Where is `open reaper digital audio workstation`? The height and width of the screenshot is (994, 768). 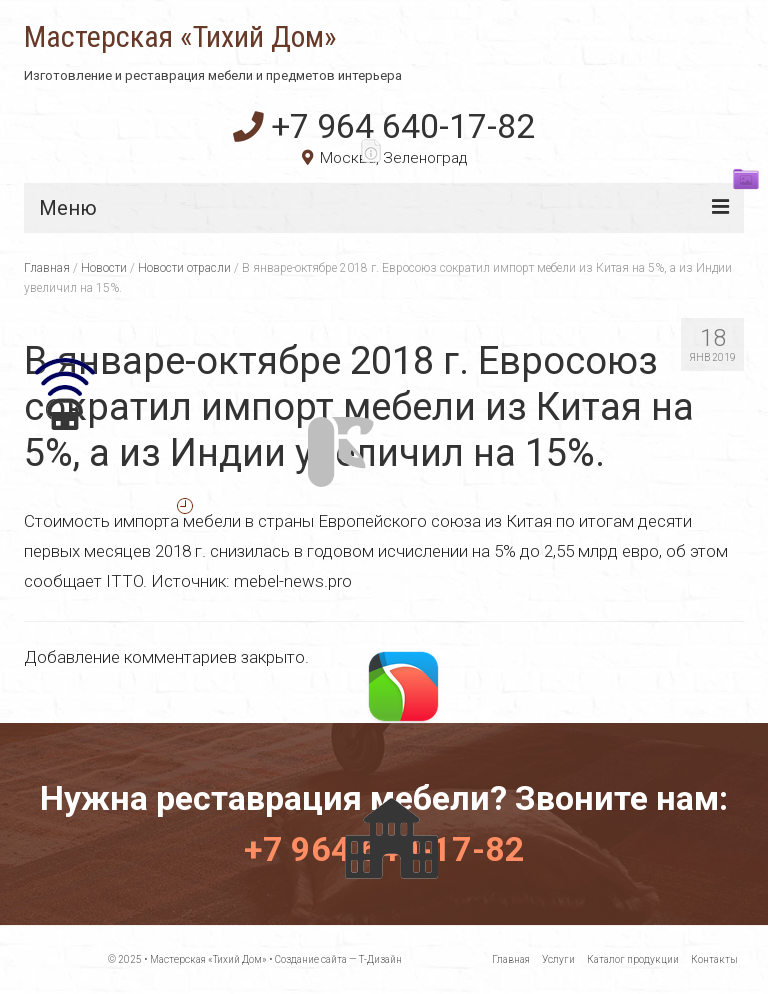 open reaper digital audio workstation is located at coordinates (403, 686).